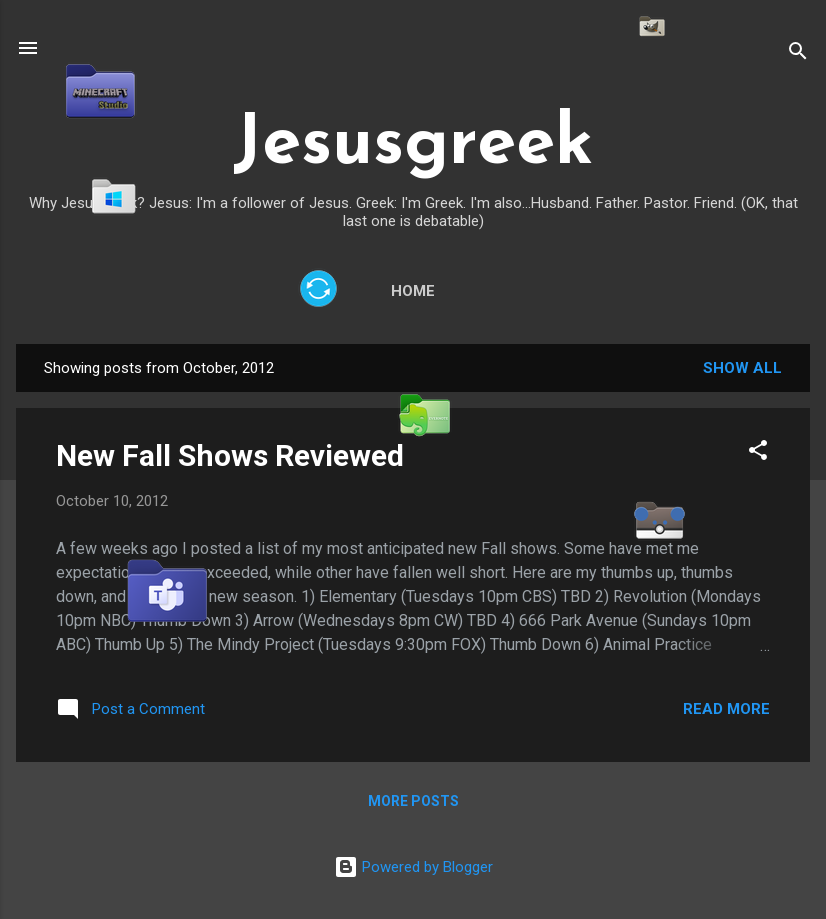 The width and height of the screenshot is (826, 919). What do you see at coordinates (425, 415) in the screenshot?
I see `open evernote folder` at bounding box center [425, 415].